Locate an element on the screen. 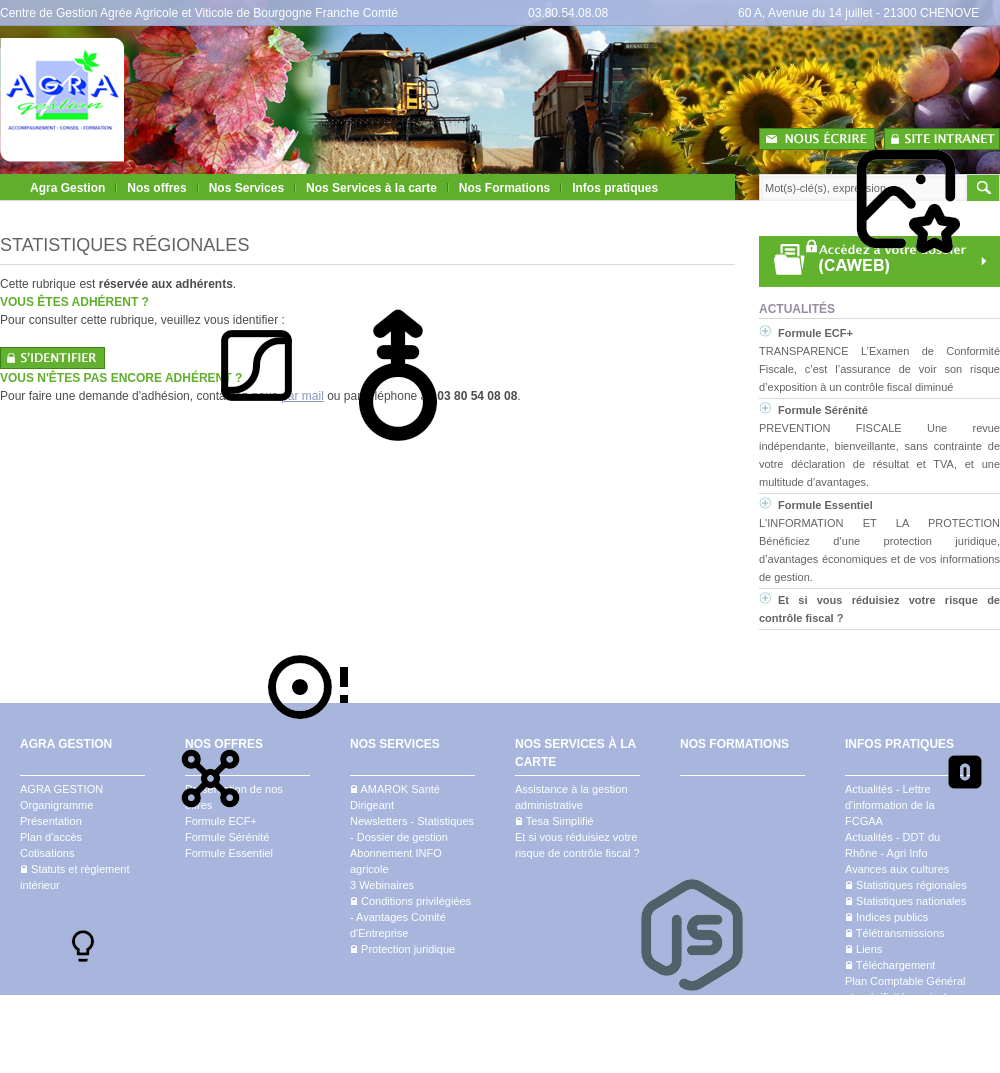 The width and height of the screenshot is (1000, 1073). access tips or suggestions is located at coordinates (83, 946).